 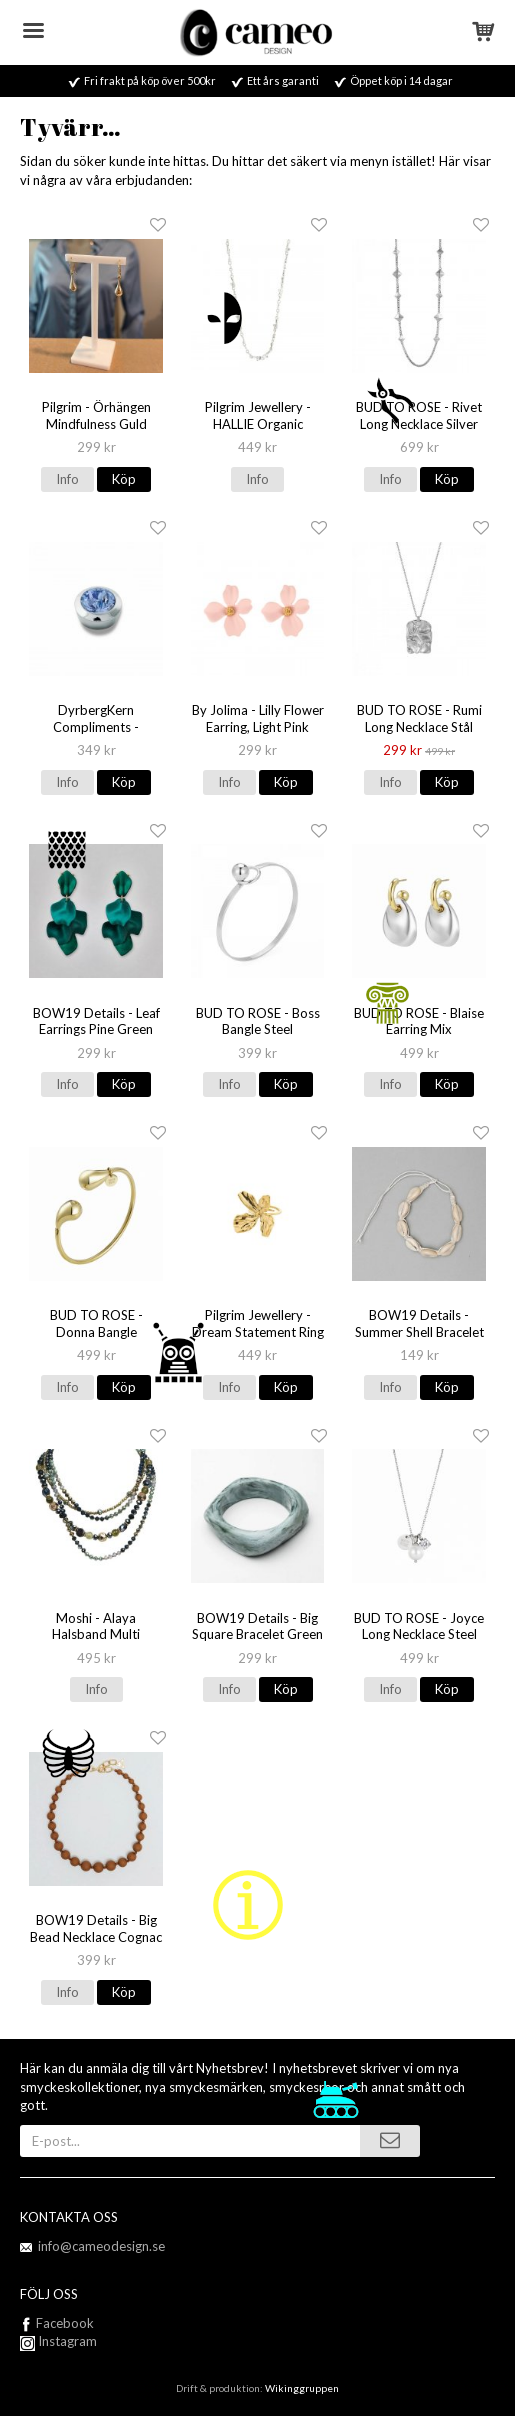 I want to click on view classical architecture or history content, so click(x=387, y=1002).